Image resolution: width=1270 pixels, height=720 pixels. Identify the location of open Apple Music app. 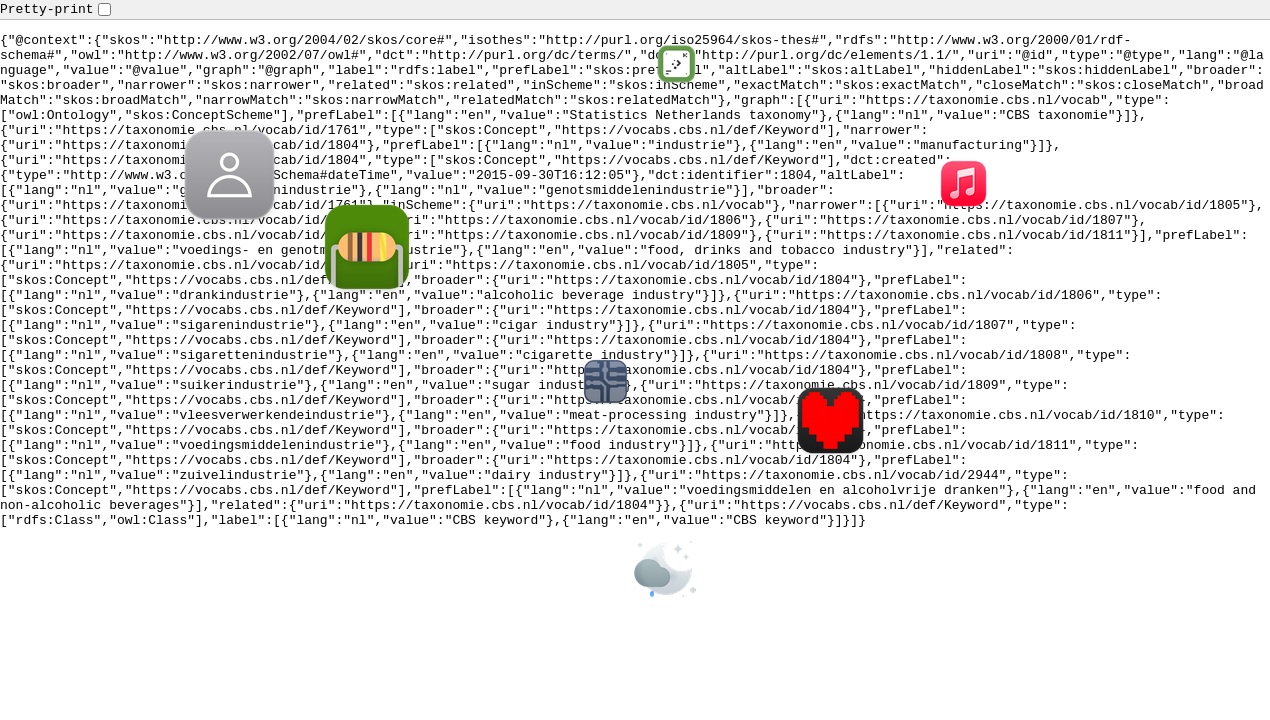
(963, 183).